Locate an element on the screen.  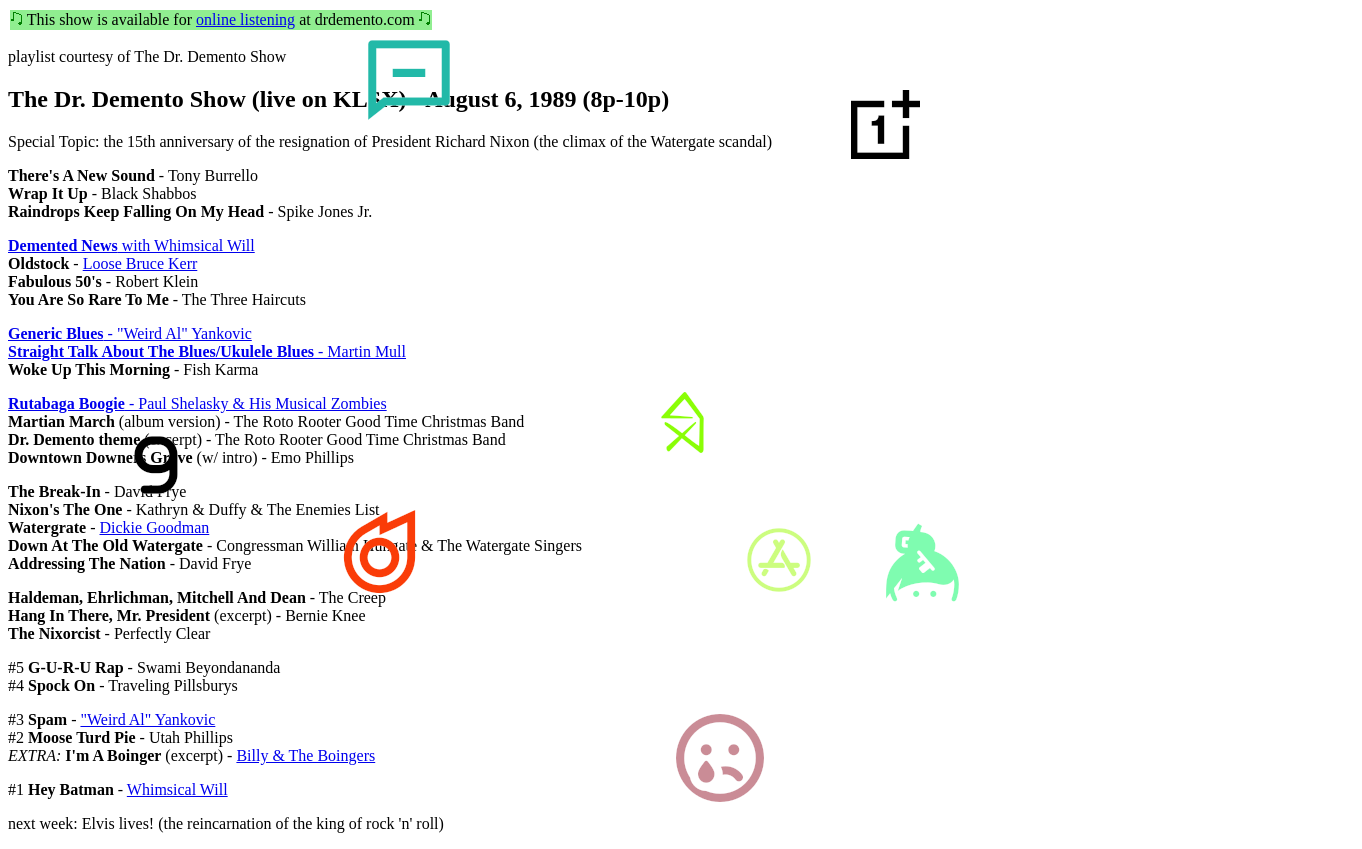
indicates an error or something went wrong is located at coordinates (720, 758).